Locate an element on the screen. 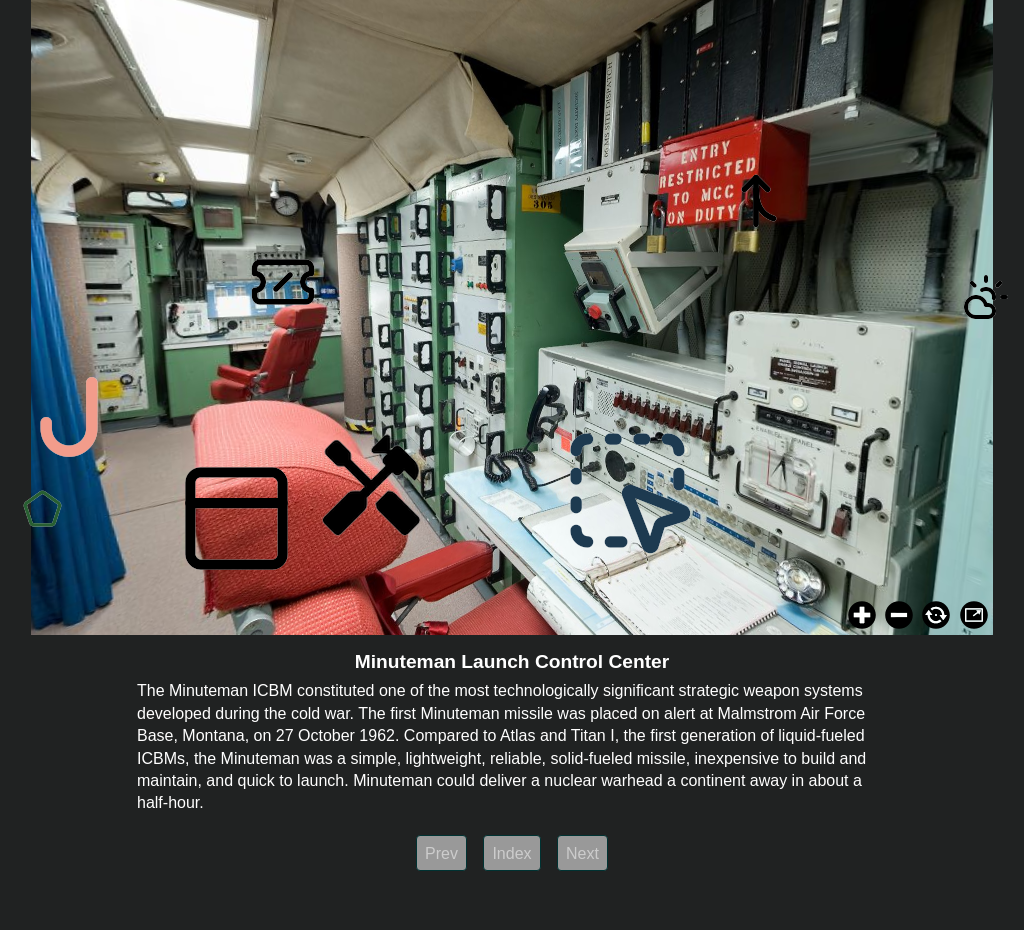 The height and width of the screenshot is (930, 1024). toggle top panel visibility is located at coordinates (236, 518).